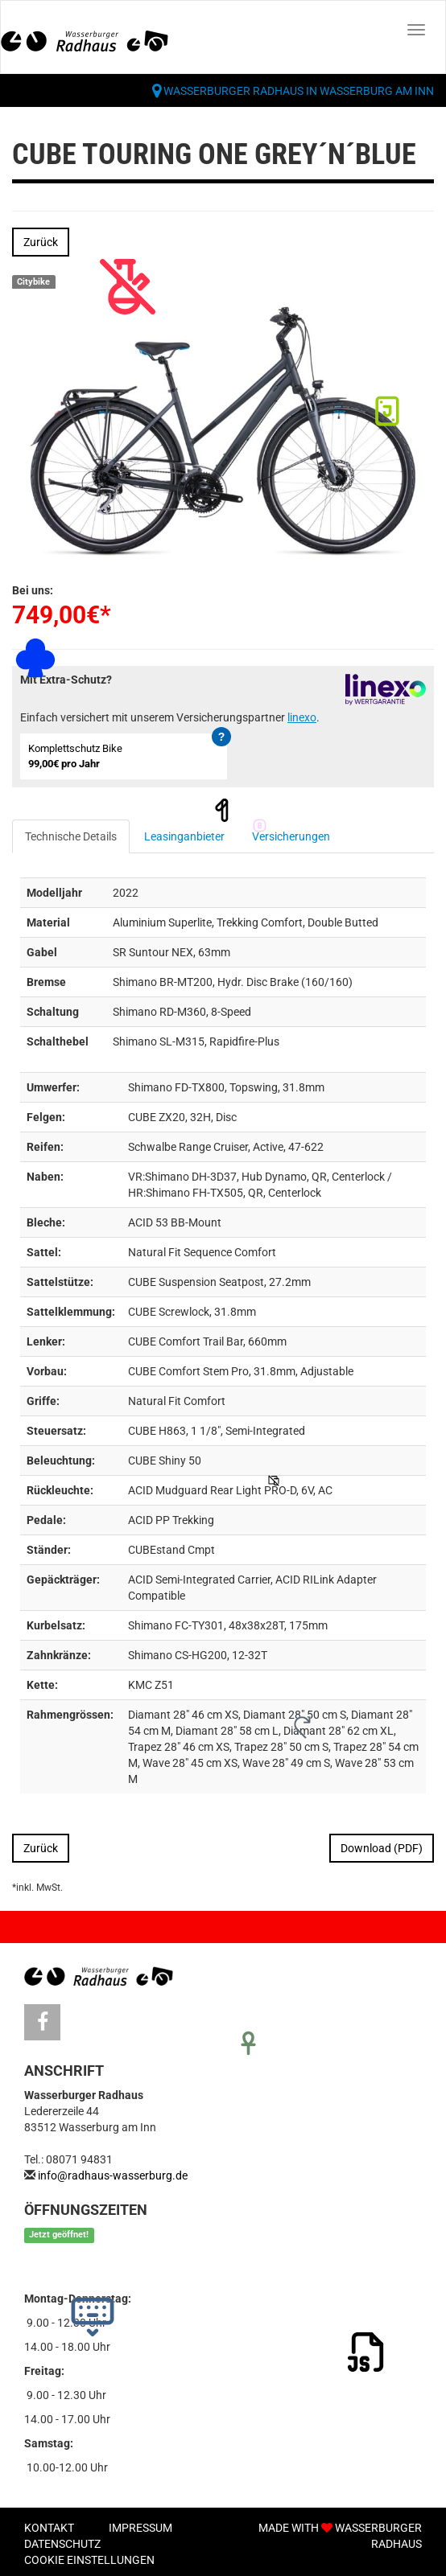 The image size is (446, 2576). Describe the element at coordinates (127, 286) in the screenshot. I see `indicates smoking/bong use is prohibited` at that location.